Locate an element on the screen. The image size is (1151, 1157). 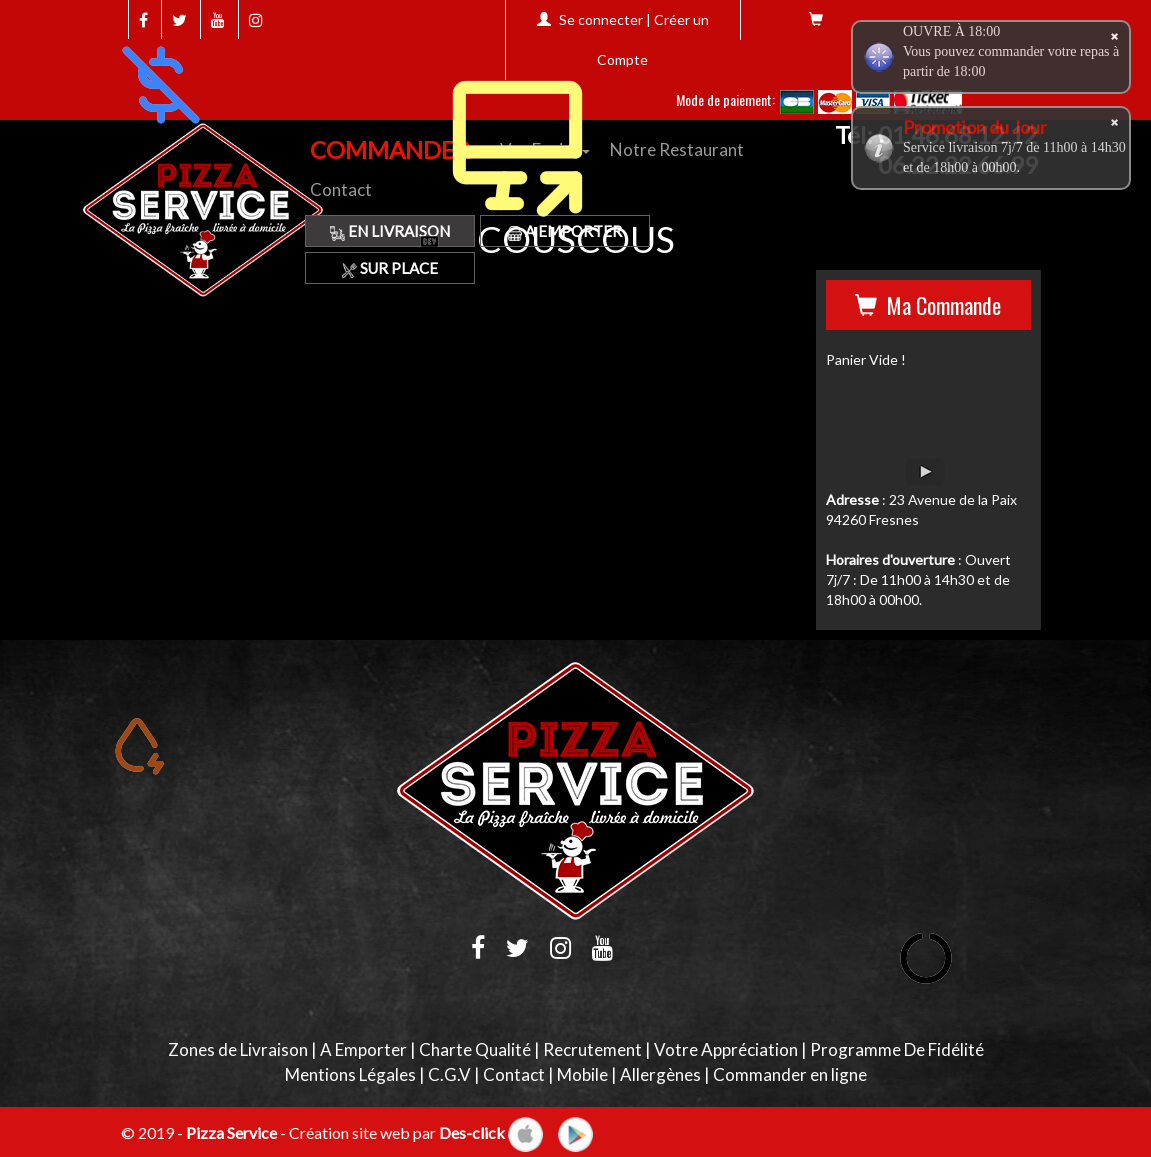
share content from your desktop computer is located at coordinates (517, 145).